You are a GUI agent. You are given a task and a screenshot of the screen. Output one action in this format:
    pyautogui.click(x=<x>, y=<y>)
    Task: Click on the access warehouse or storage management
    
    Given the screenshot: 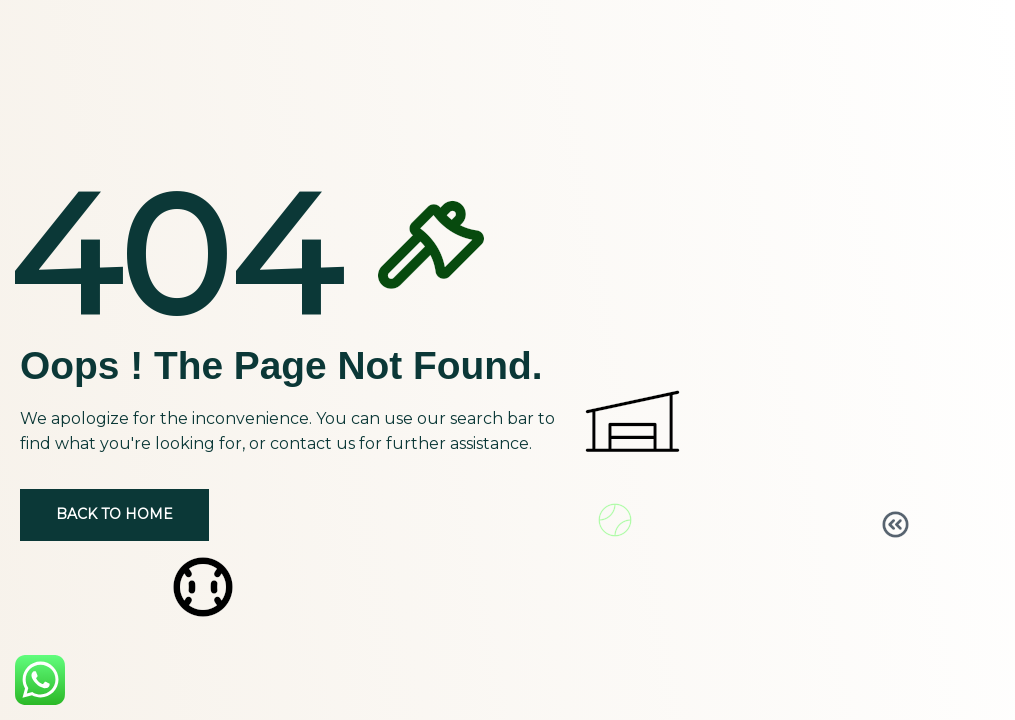 What is the action you would take?
    pyautogui.click(x=632, y=424)
    